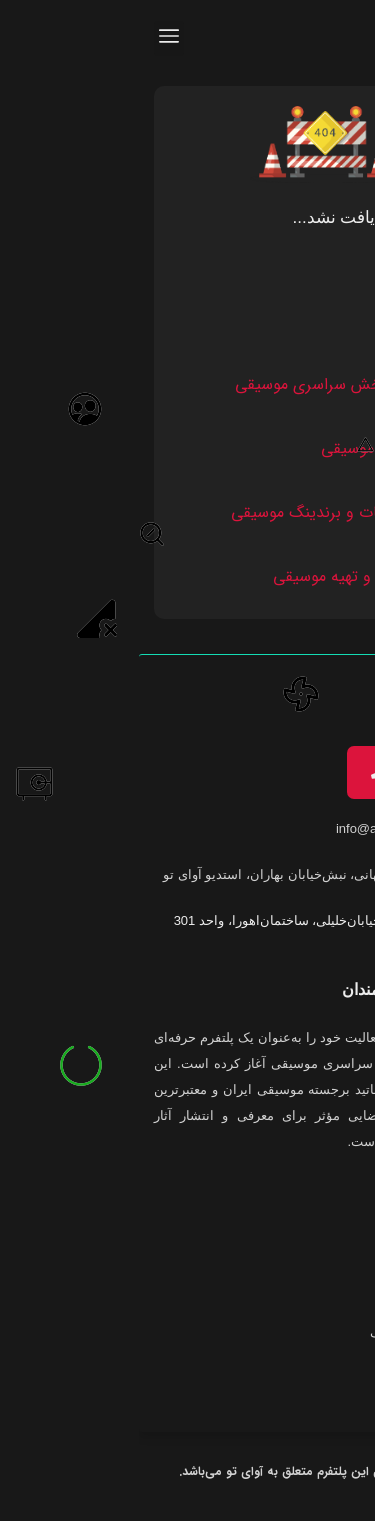 The image size is (375, 1521). I want to click on search is disabled or unavailable, so click(152, 534).